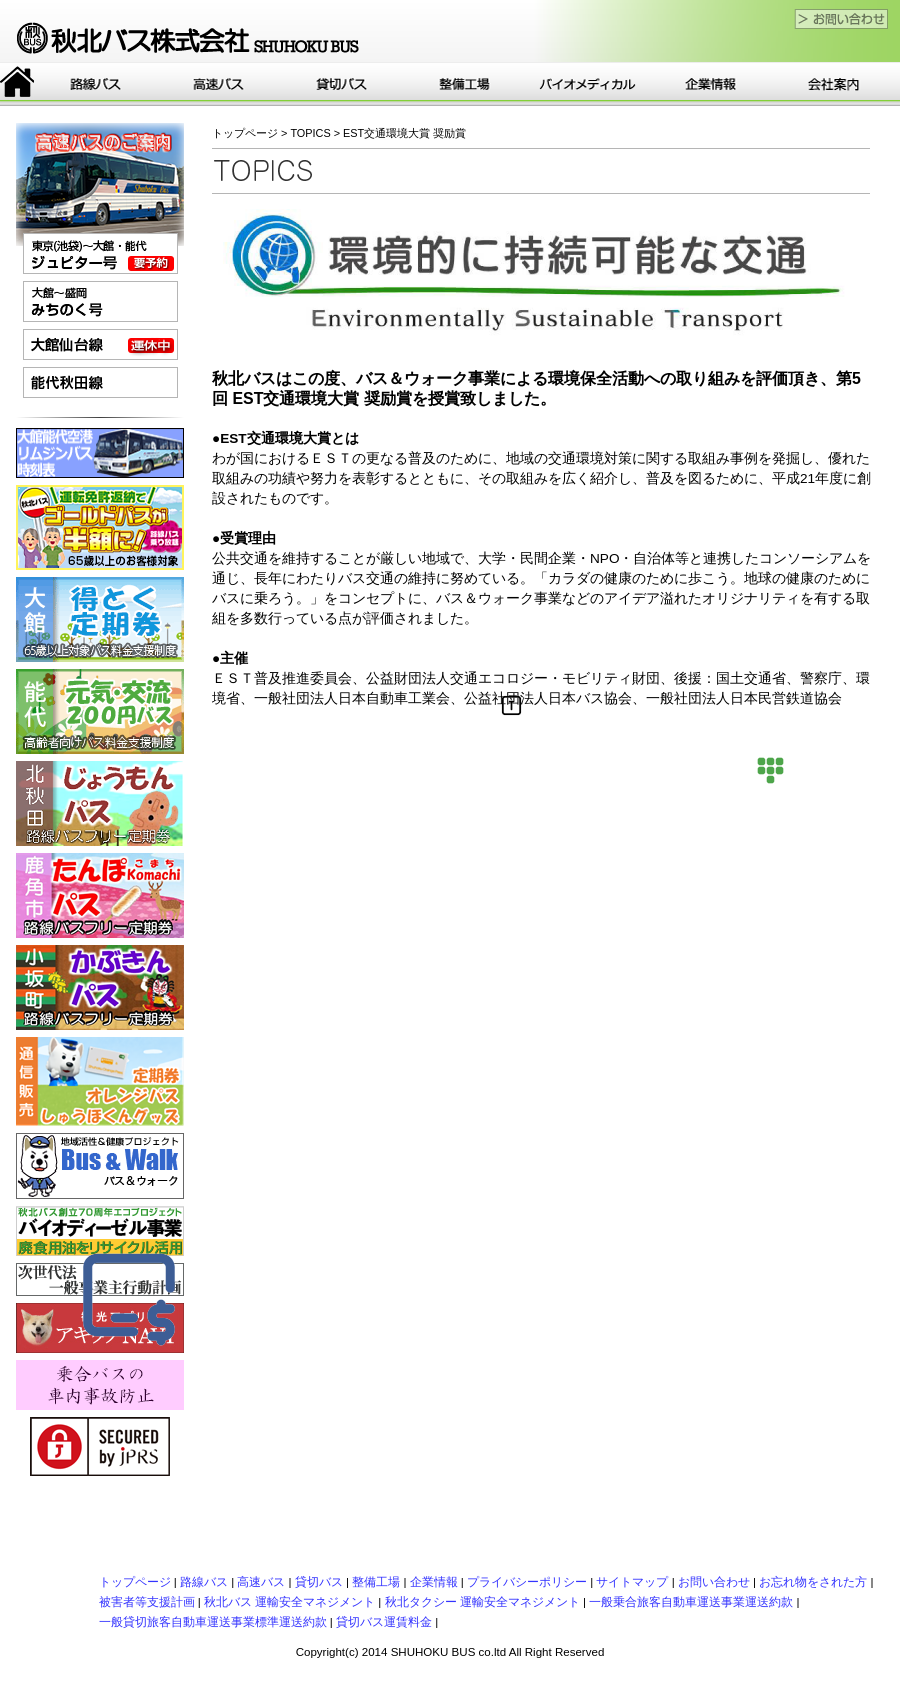  I want to click on access tablet payment or billing settings, so click(129, 1295).